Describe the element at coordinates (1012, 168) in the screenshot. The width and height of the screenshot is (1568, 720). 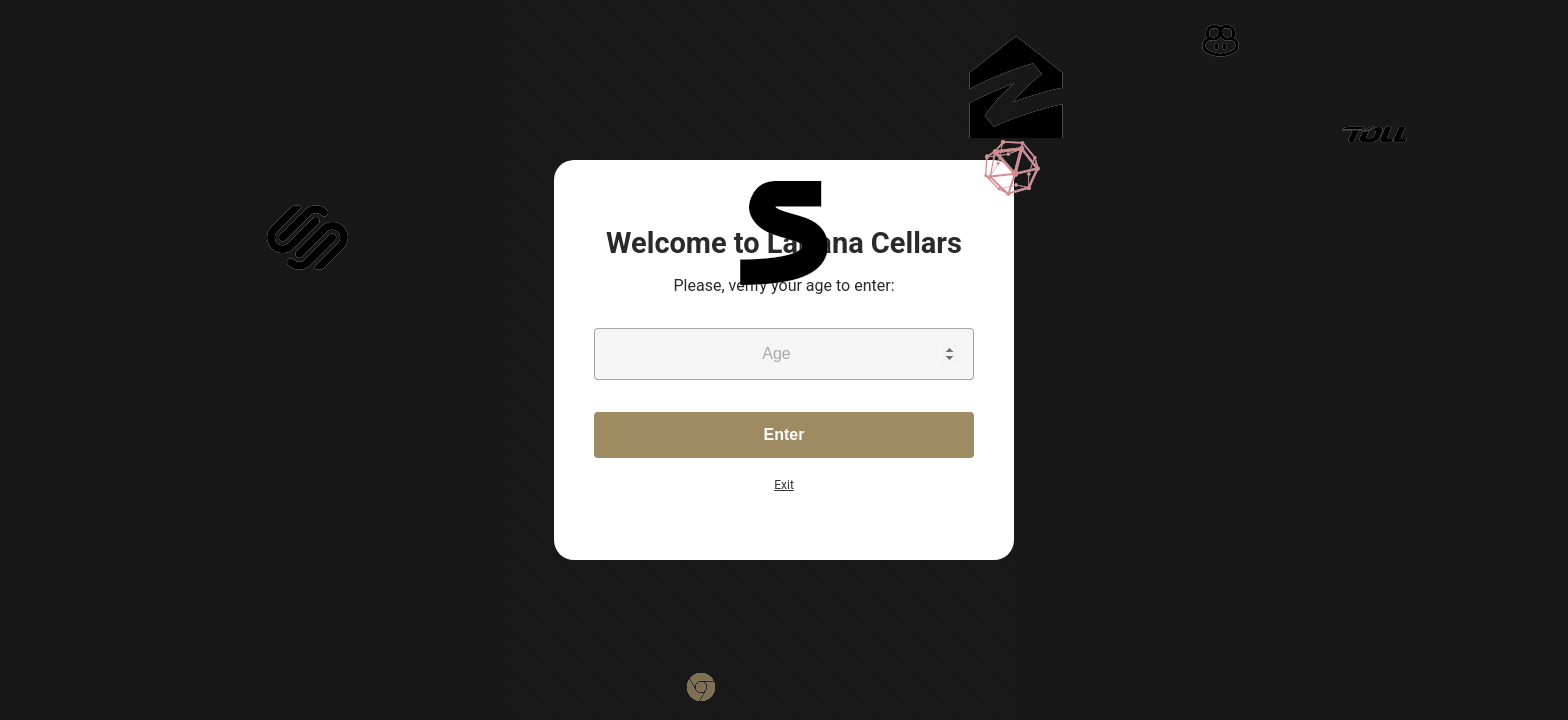
I see `open SageMath mathematical software` at that location.